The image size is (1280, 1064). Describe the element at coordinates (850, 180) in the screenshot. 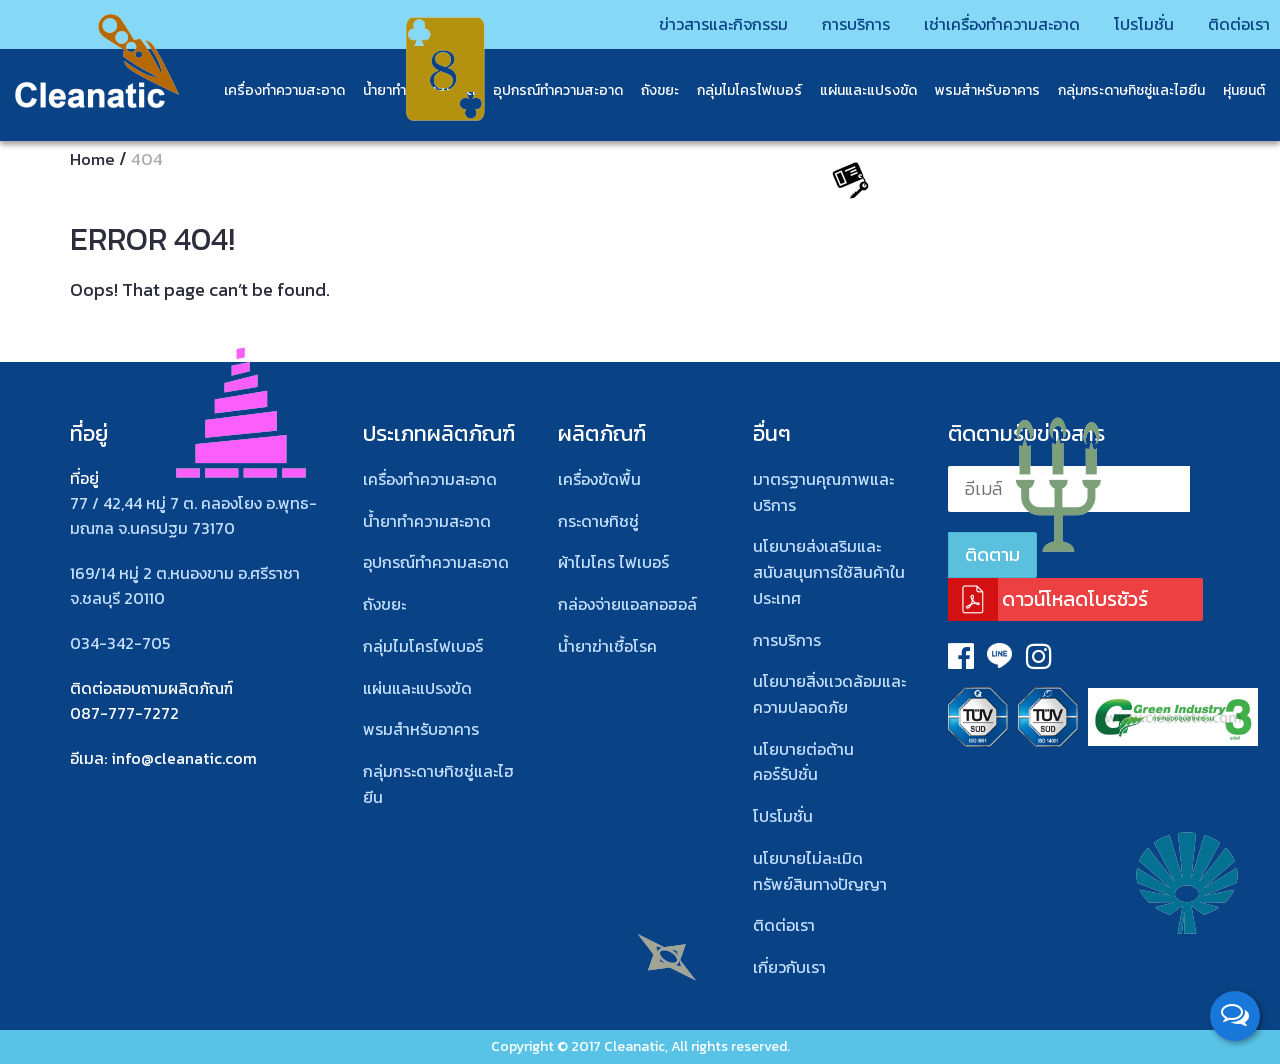

I see `access room or door with keycard` at that location.